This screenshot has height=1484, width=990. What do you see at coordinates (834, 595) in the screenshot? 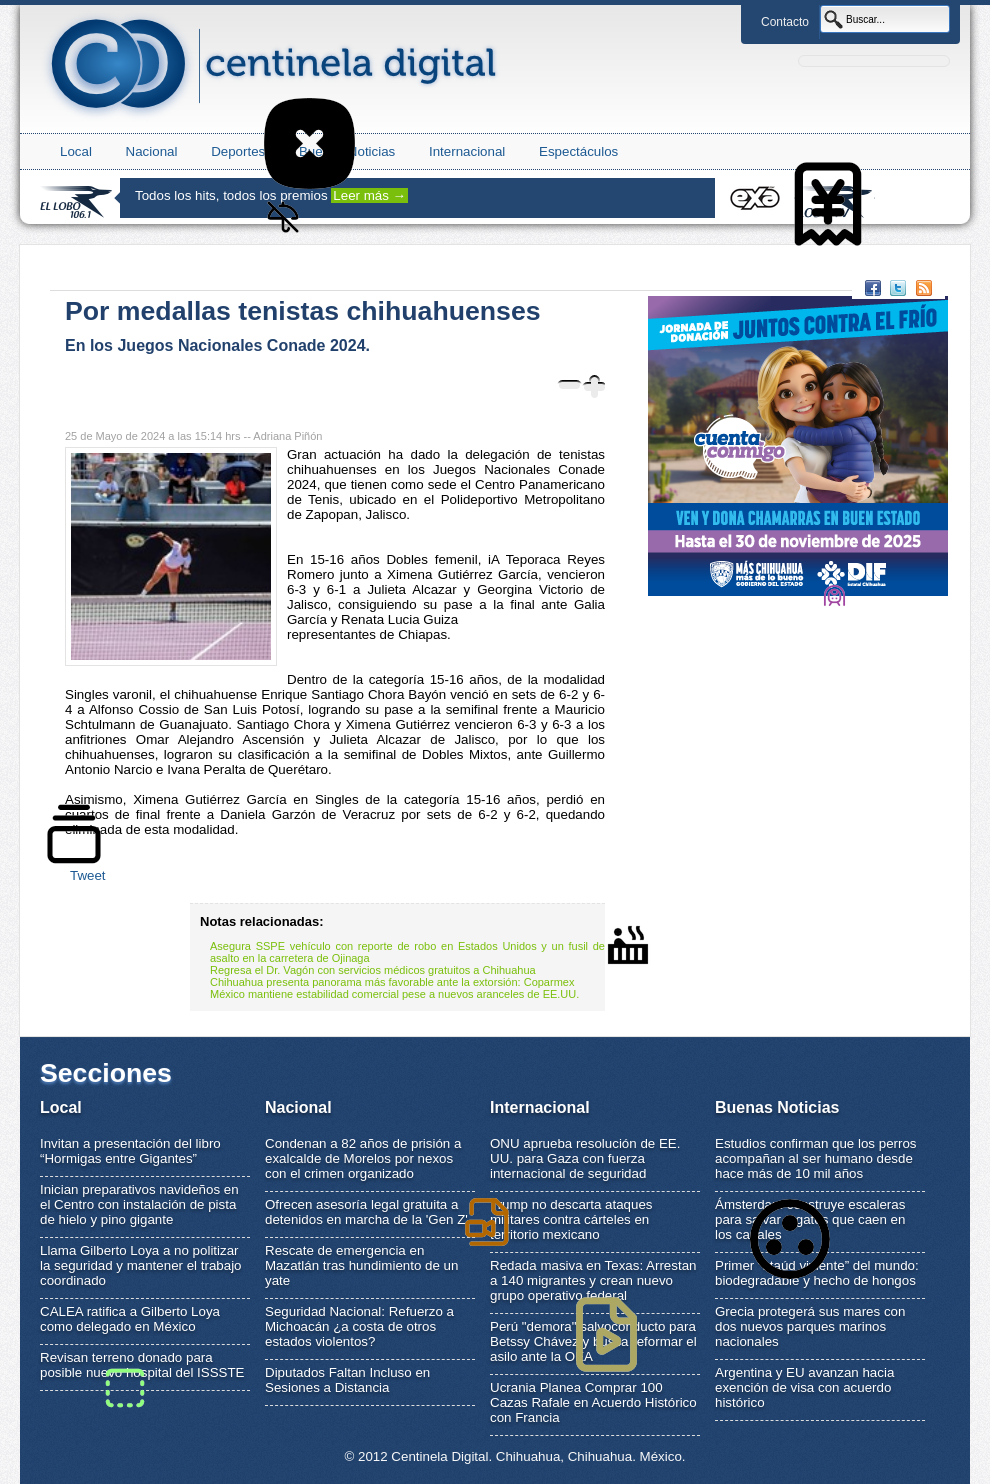
I see `view train or rail transit options` at bounding box center [834, 595].